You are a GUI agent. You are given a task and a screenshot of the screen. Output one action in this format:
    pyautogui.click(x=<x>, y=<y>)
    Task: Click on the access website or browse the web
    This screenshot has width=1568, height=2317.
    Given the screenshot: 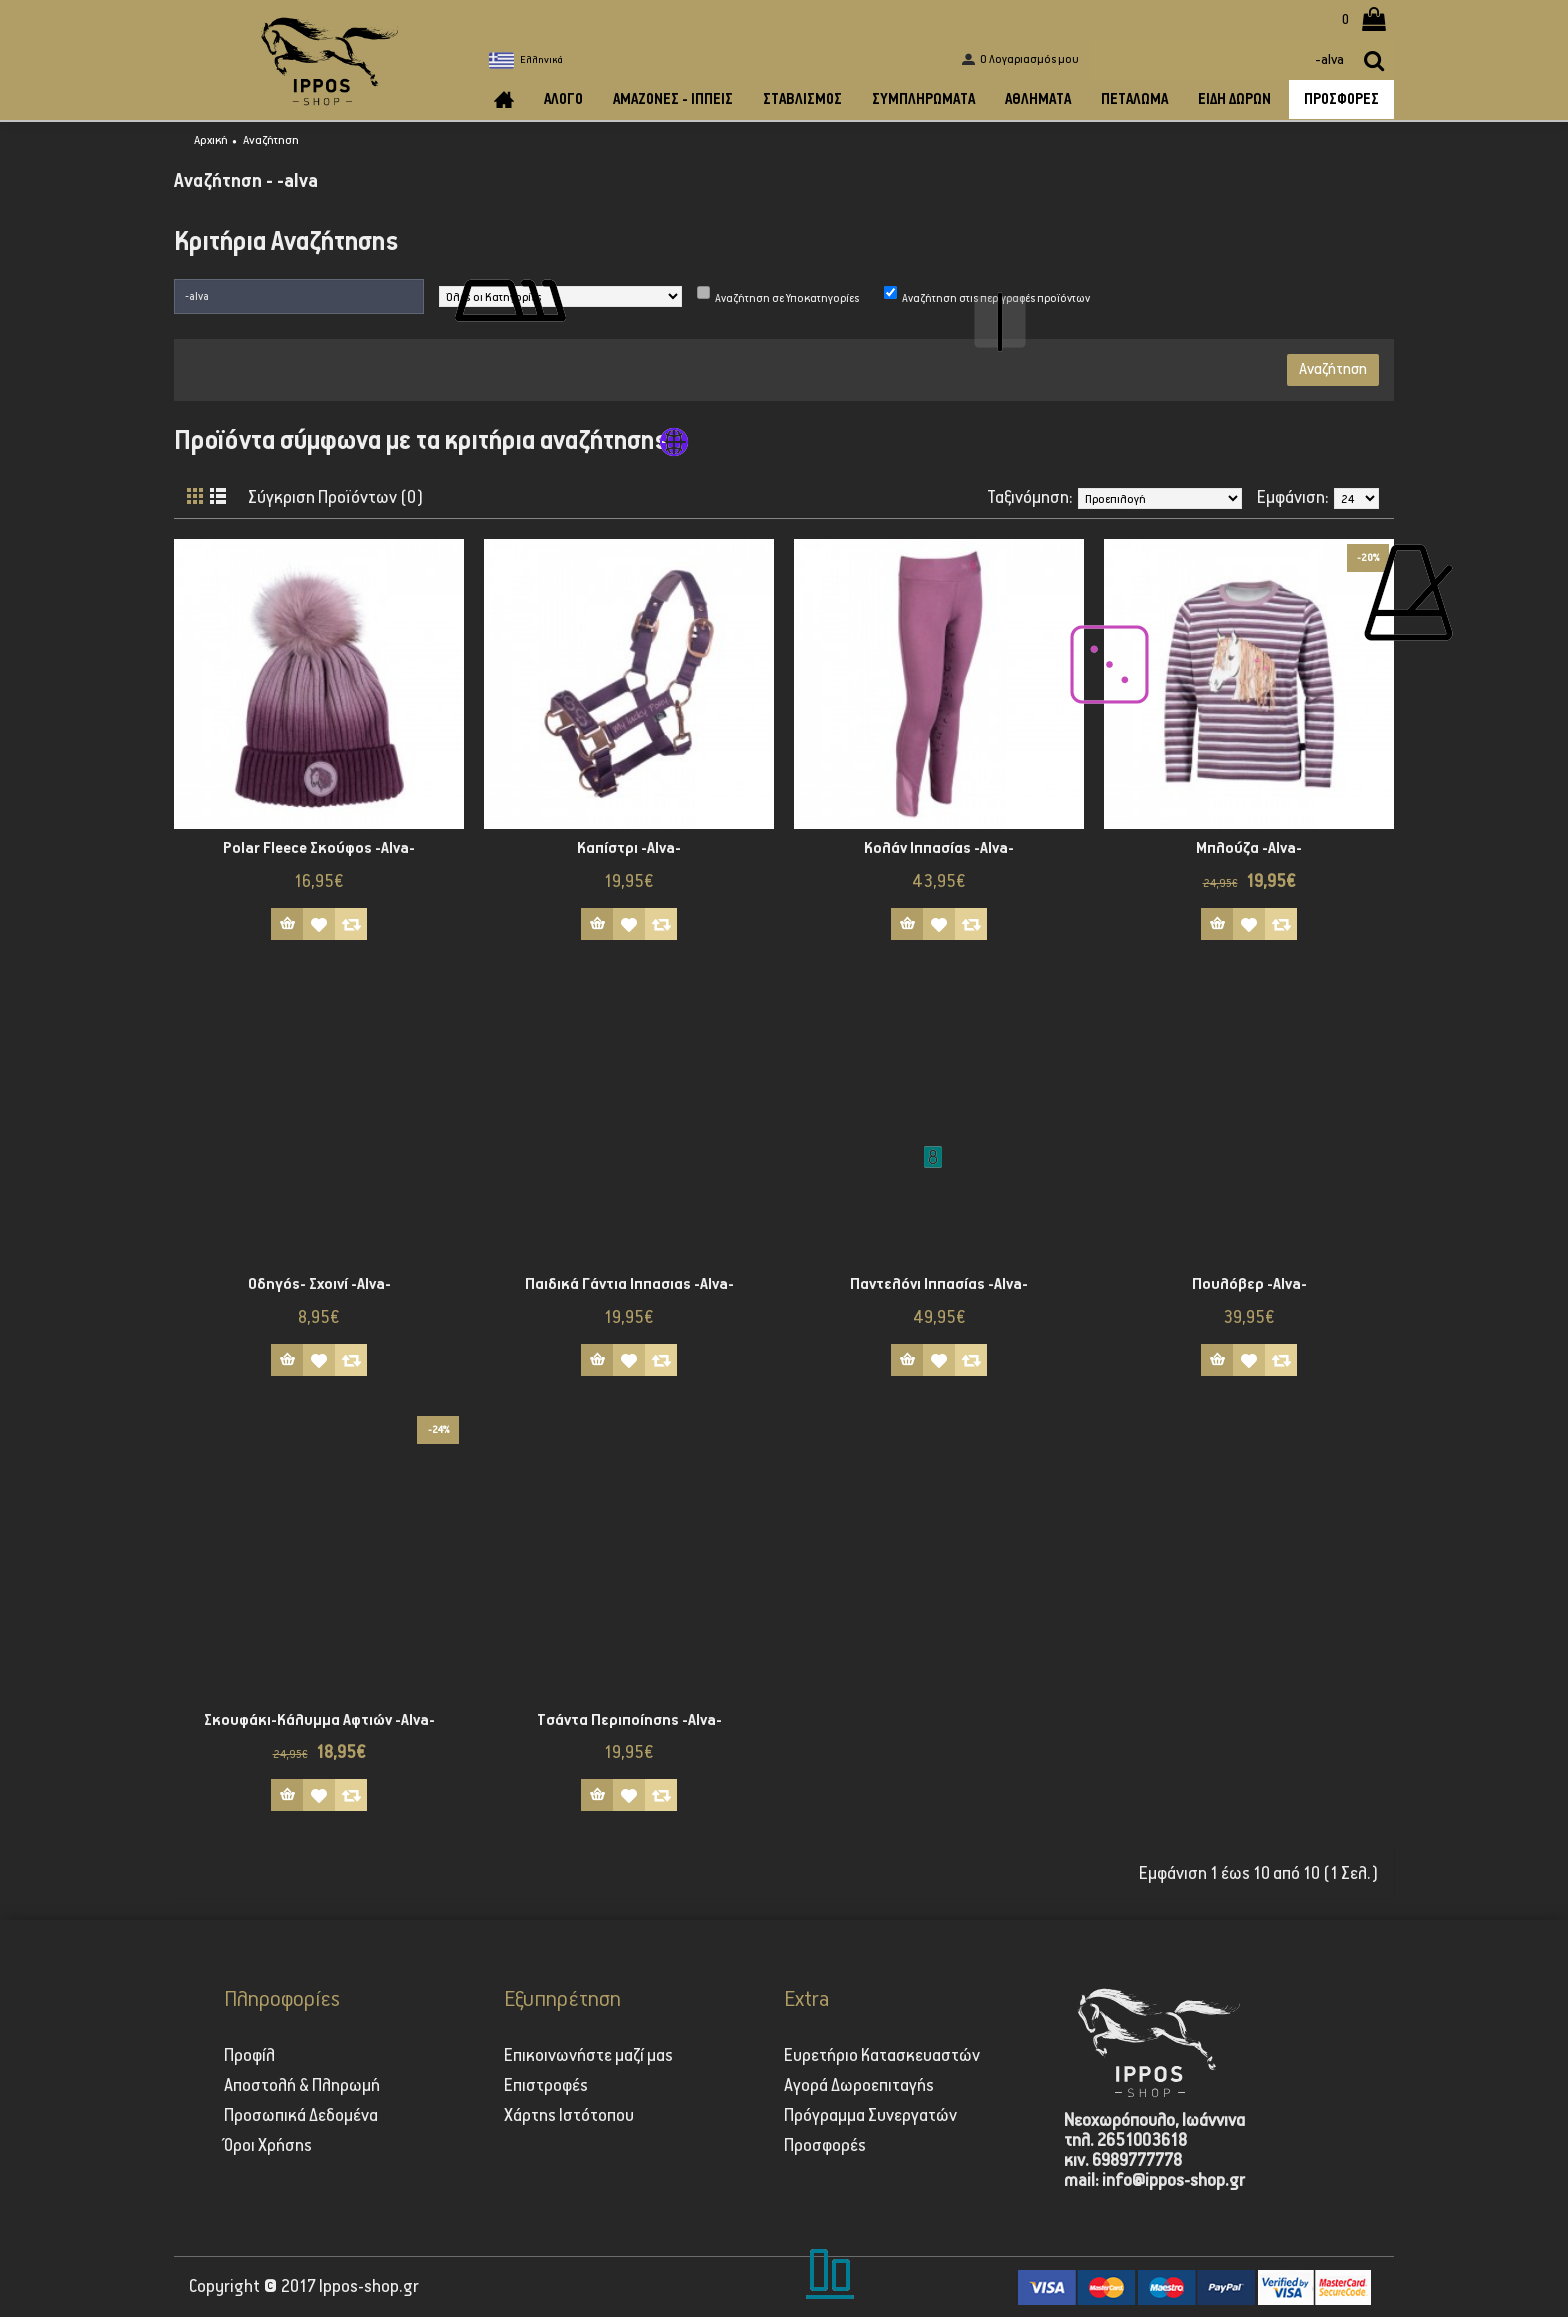 What is the action you would take?
    pyautogui.click(x=674, y=442)
    